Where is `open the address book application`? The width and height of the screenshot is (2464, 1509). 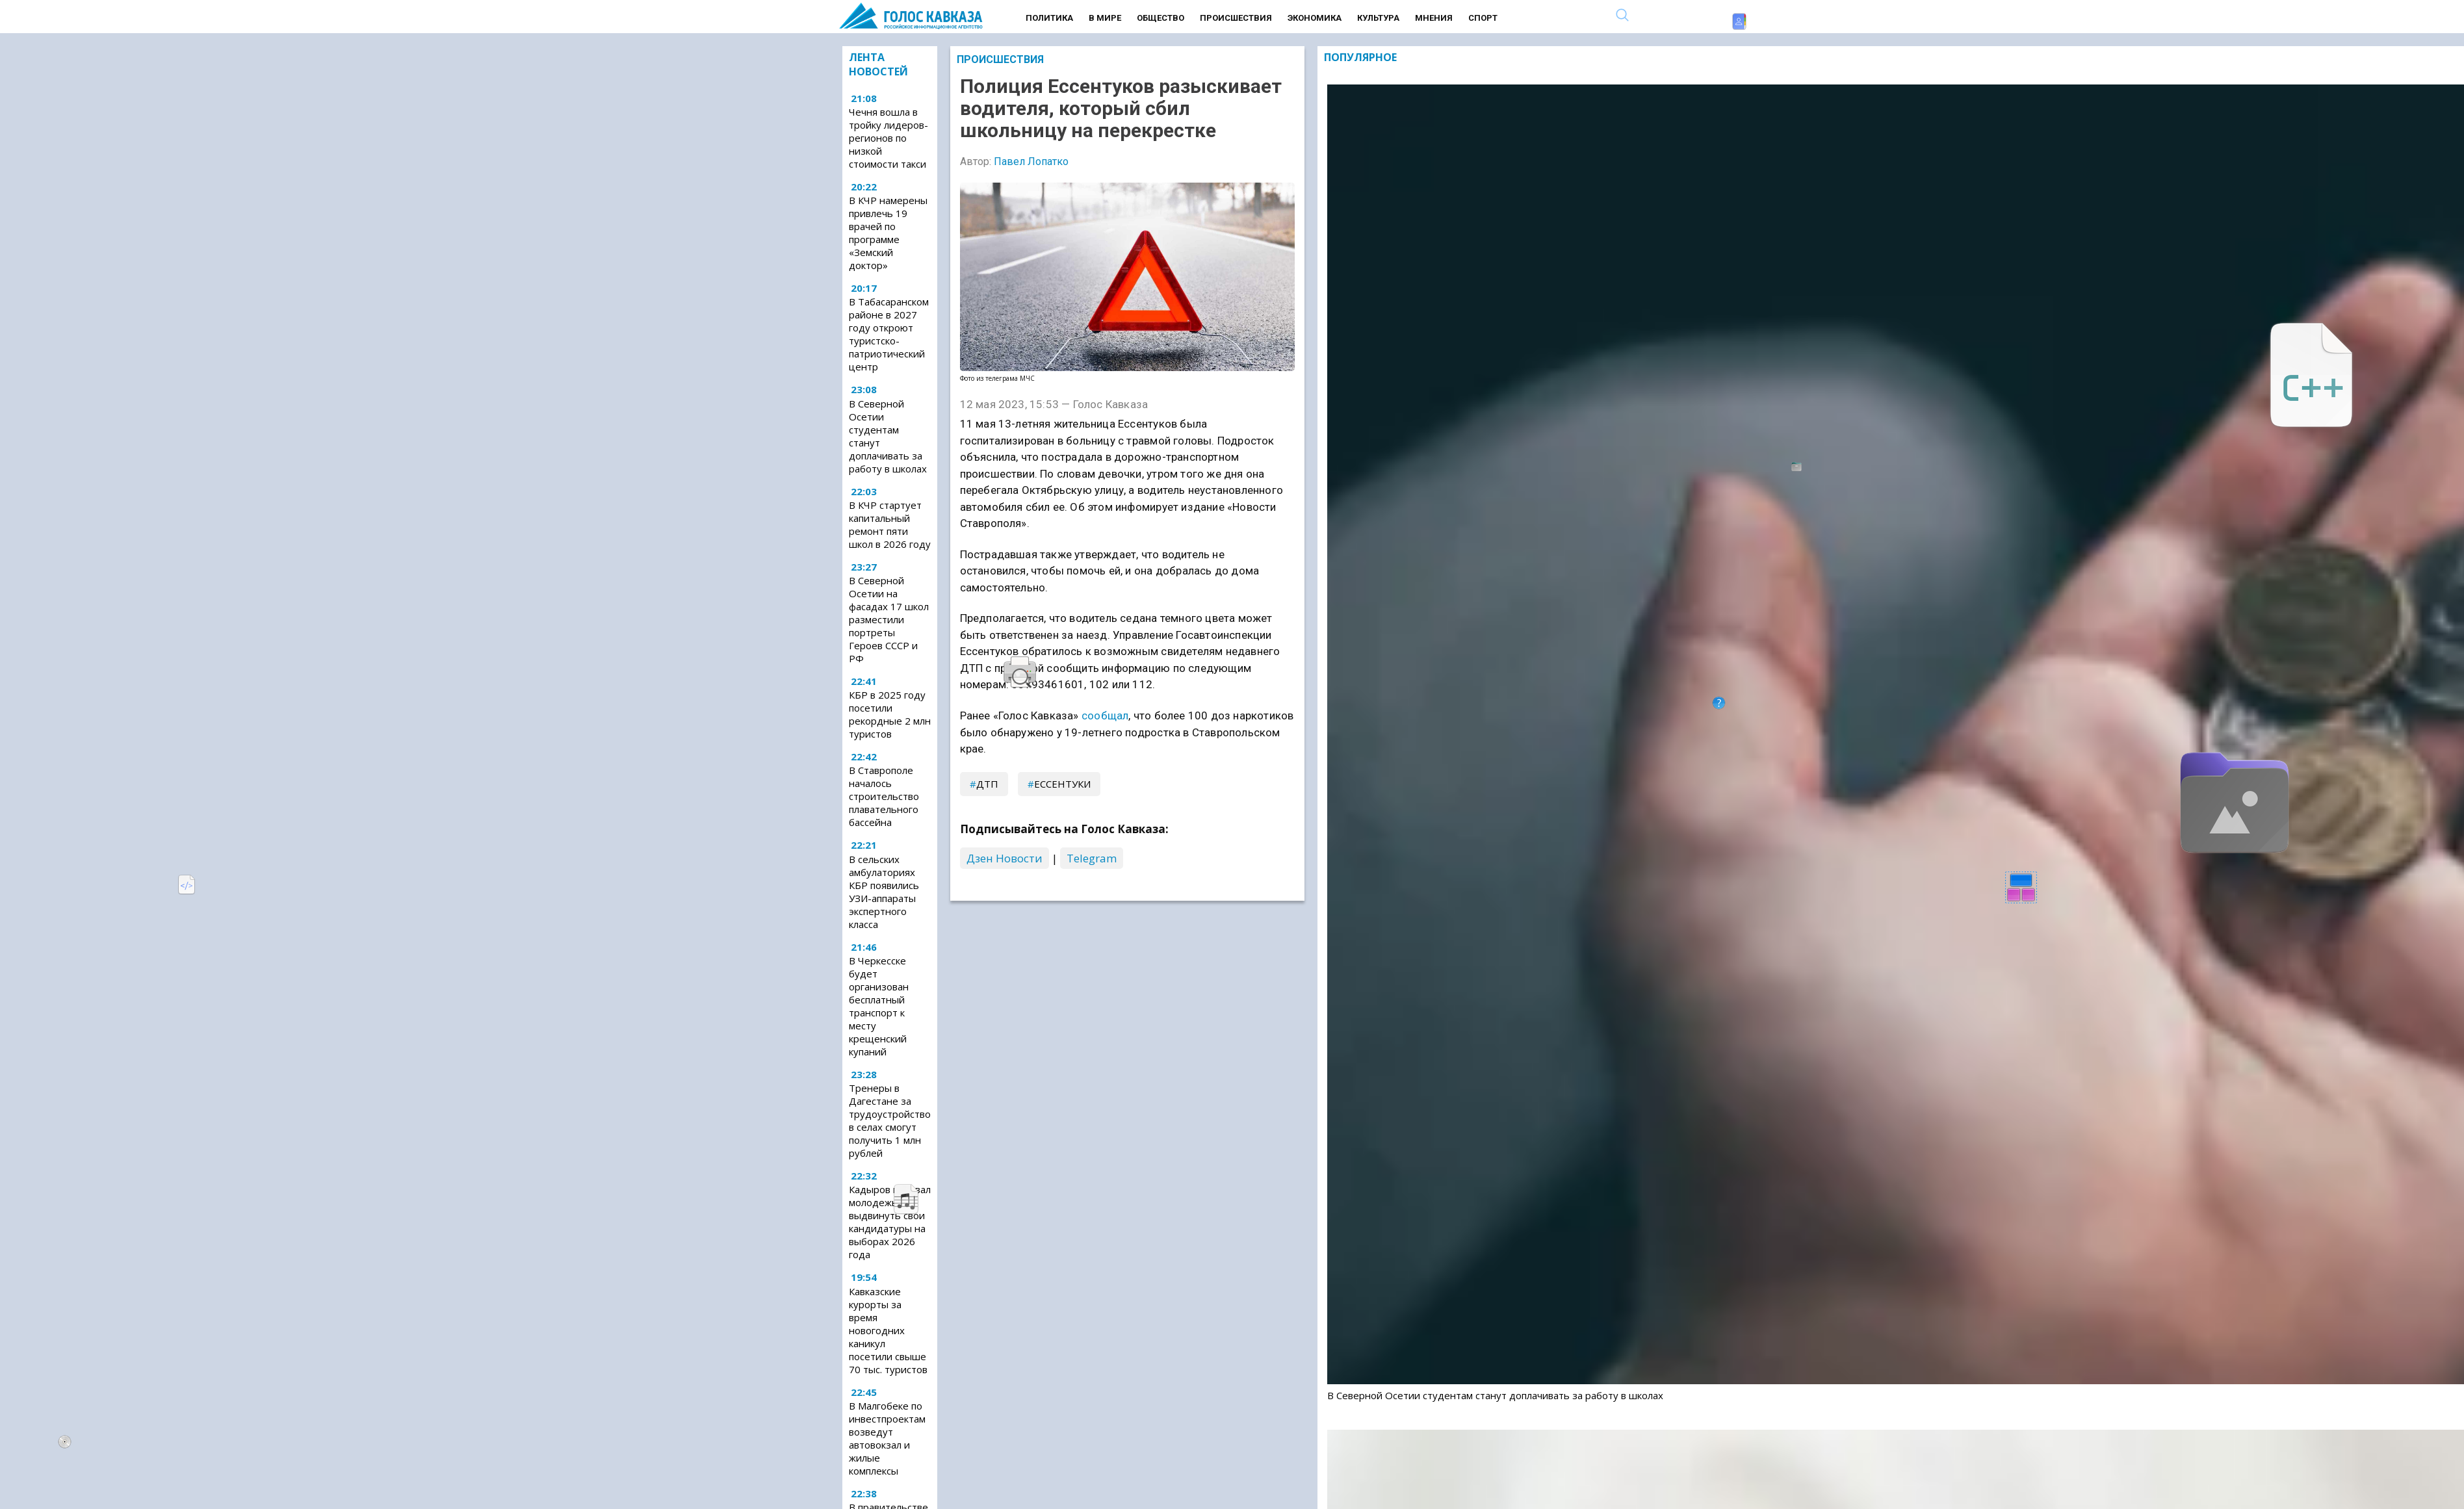 open the address book application is located at coordinates (1739, 21).